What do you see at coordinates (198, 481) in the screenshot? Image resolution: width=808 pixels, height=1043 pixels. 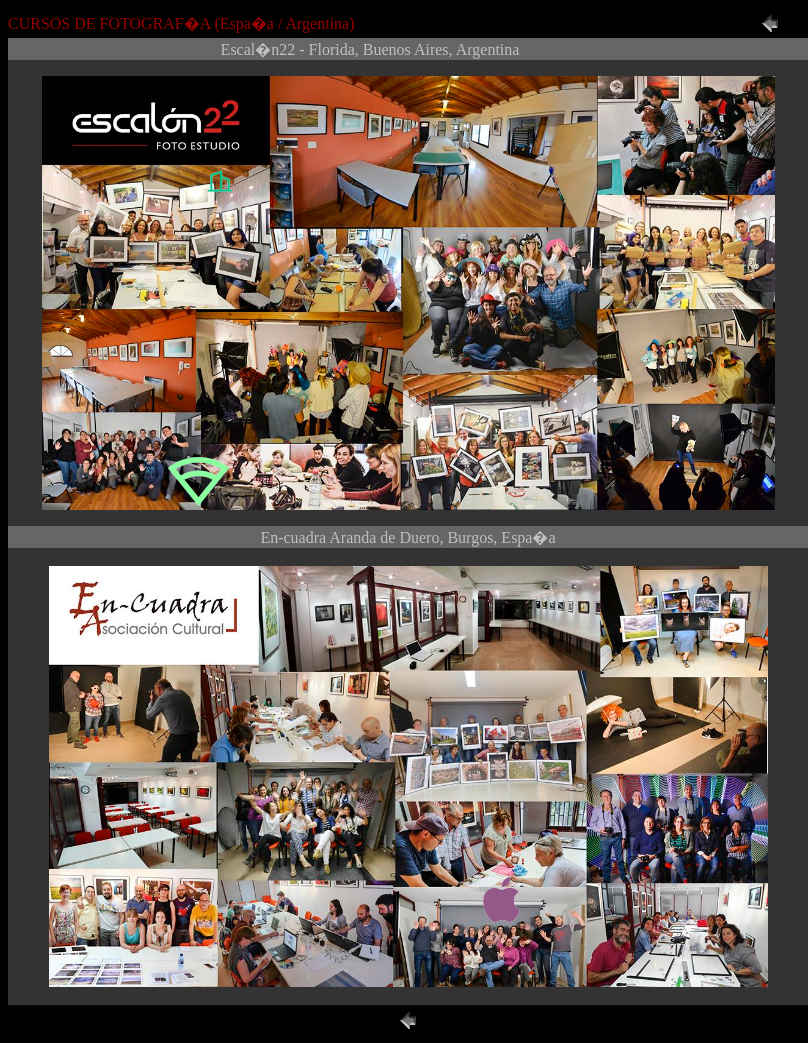 I see `indicates moderate wifi signal strength` at bounding box center [198, 481].